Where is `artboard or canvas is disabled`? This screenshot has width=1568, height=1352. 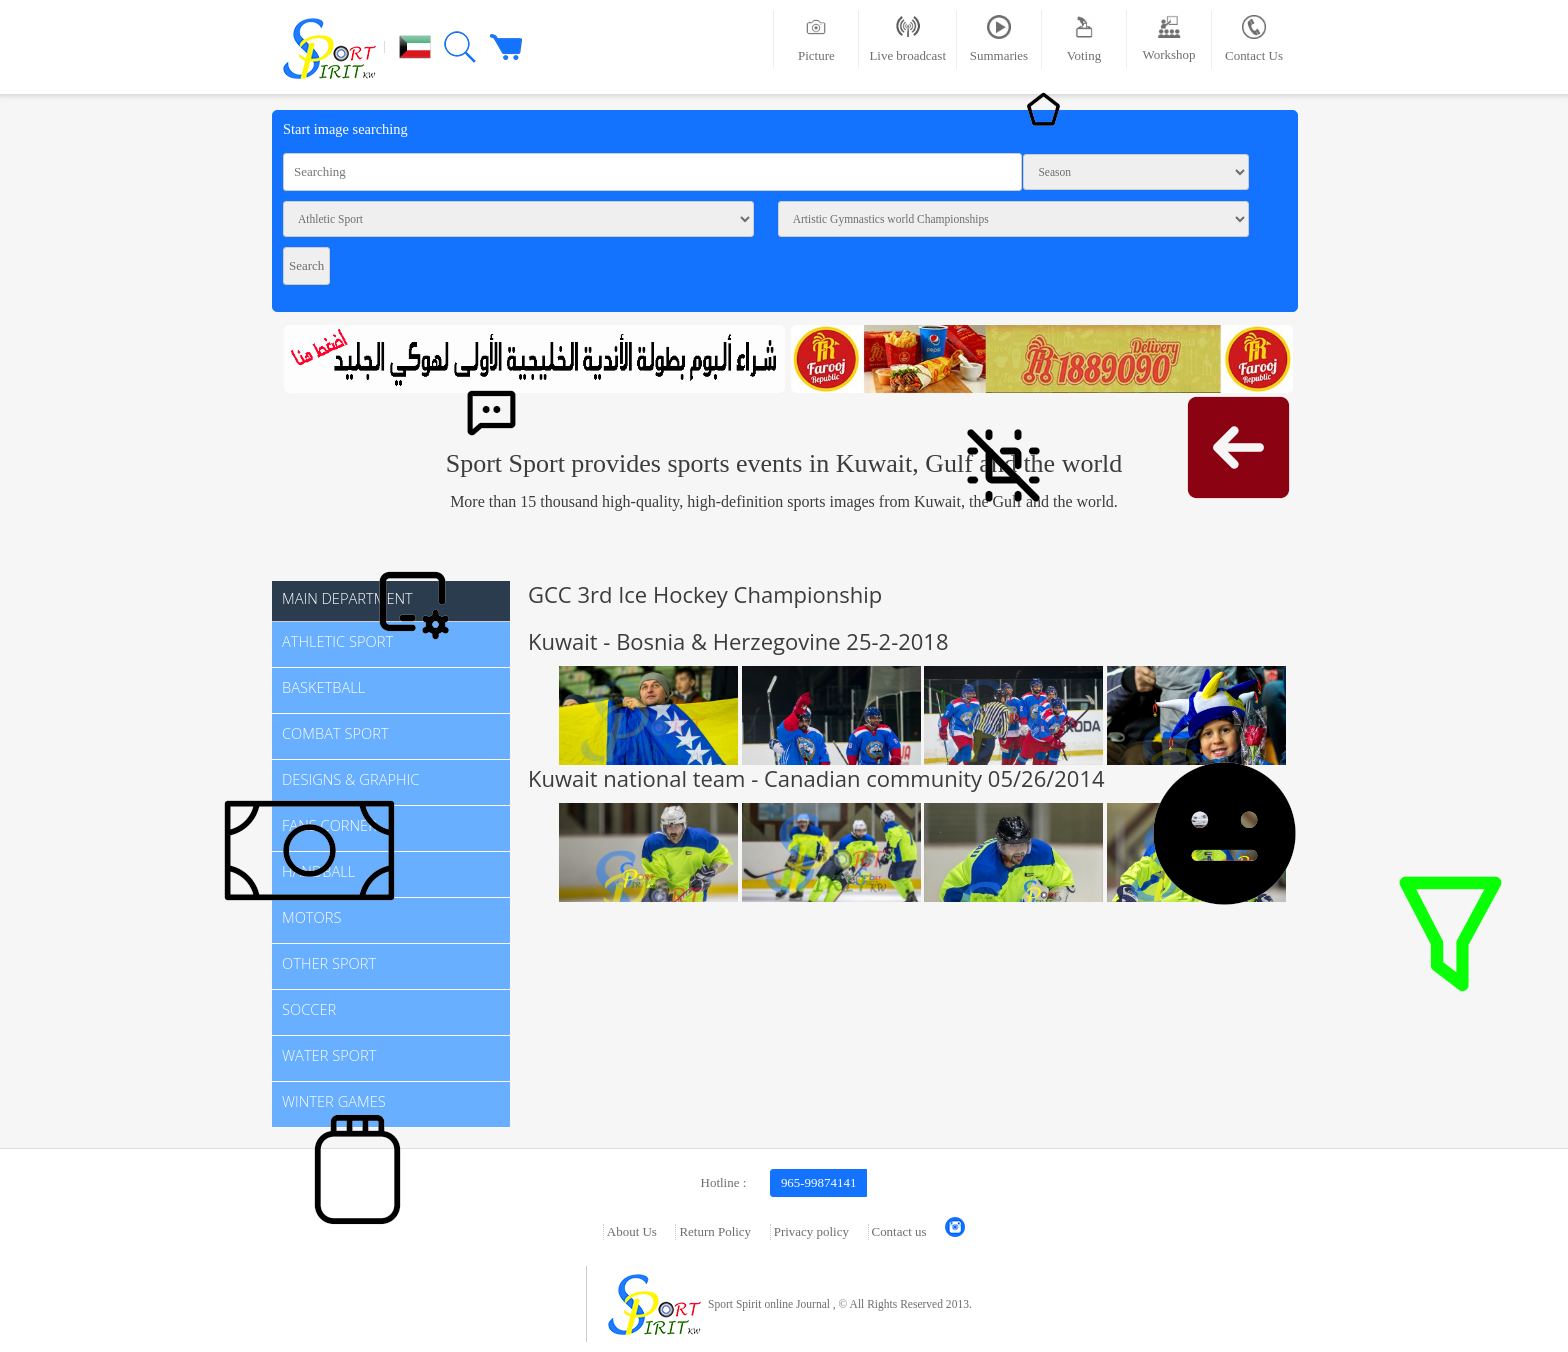
artboard or canvas is disabled is located at coordinates (1003, 465).